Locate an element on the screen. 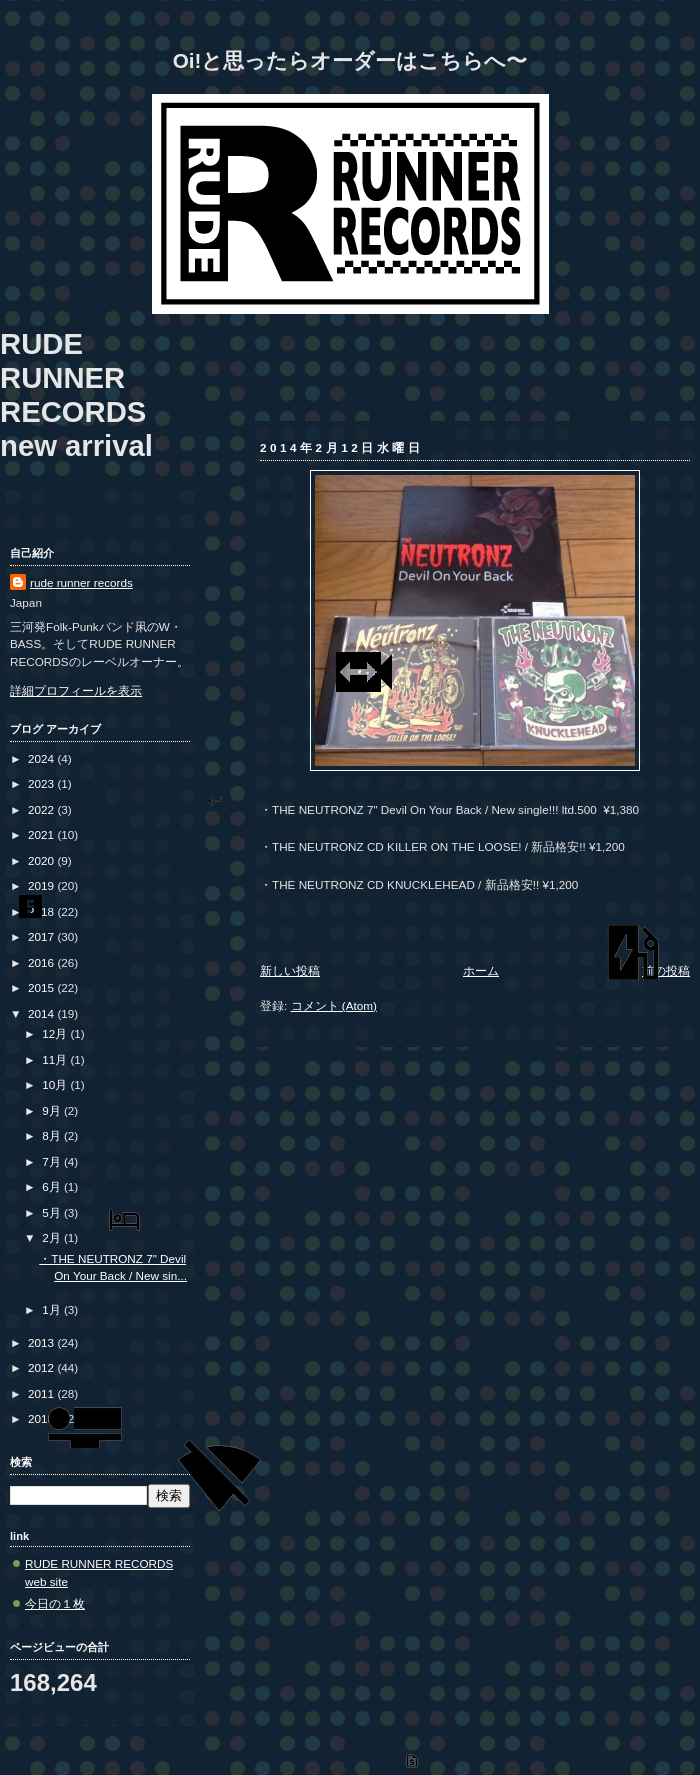 This screenshot has width=700, height=1775. request a price quote or estimate is located at coordinates (412, 1761).